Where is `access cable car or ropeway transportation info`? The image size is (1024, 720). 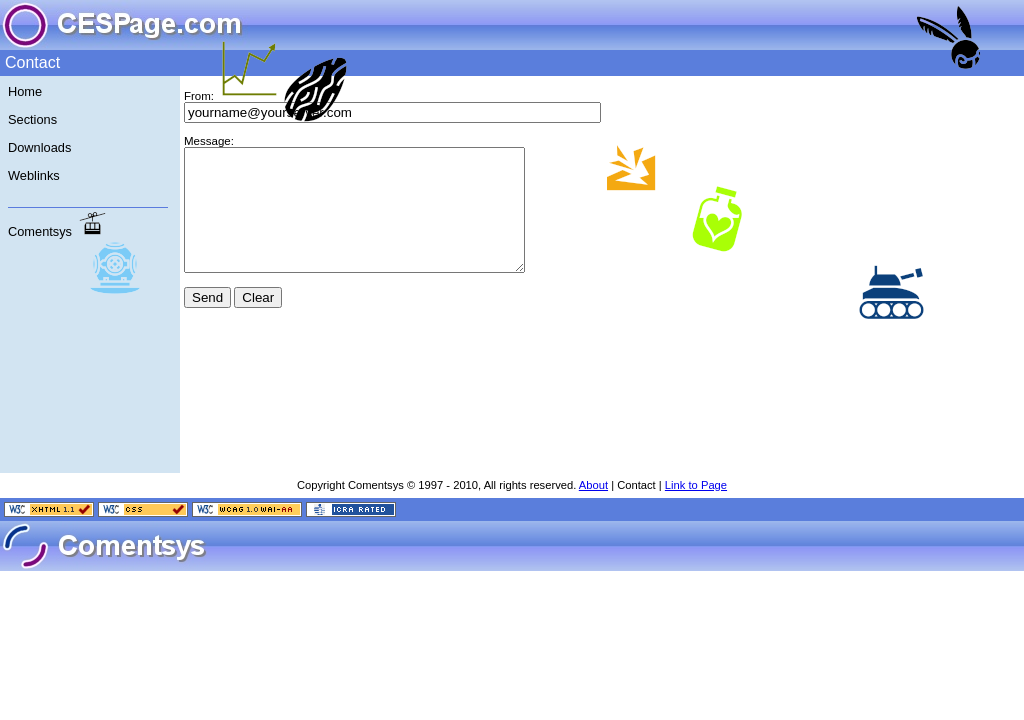 access cable car or ropeway transportation info is located at coordinates (92, 224).